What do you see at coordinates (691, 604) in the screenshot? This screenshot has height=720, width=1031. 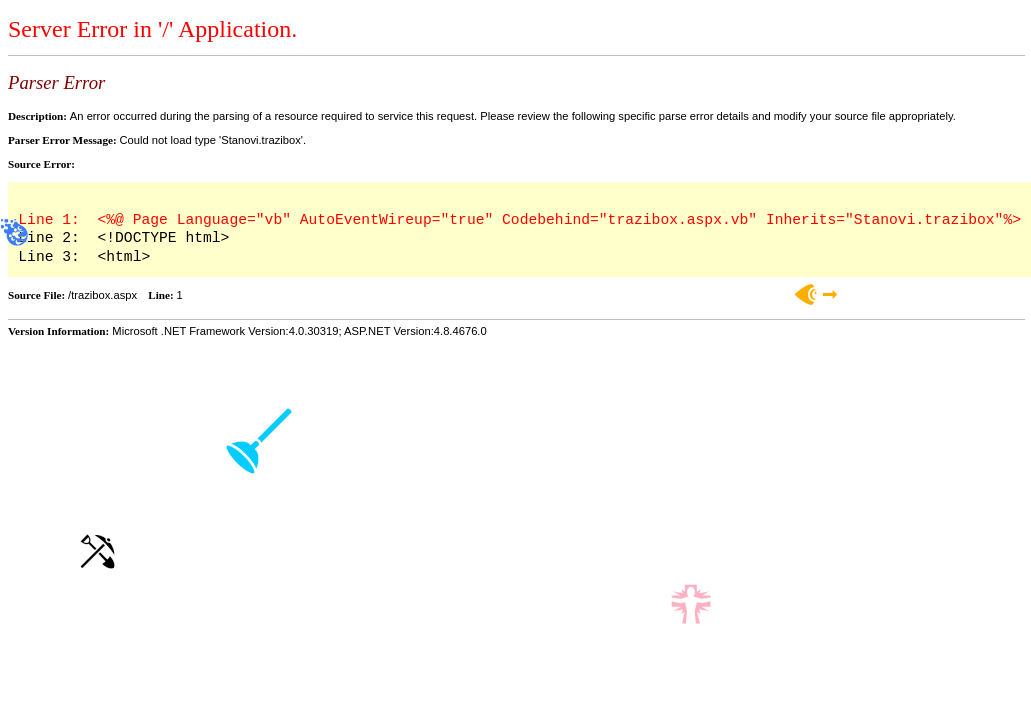 I see `indicates player has an active power-up or buff` at bounding box center [691, 604].